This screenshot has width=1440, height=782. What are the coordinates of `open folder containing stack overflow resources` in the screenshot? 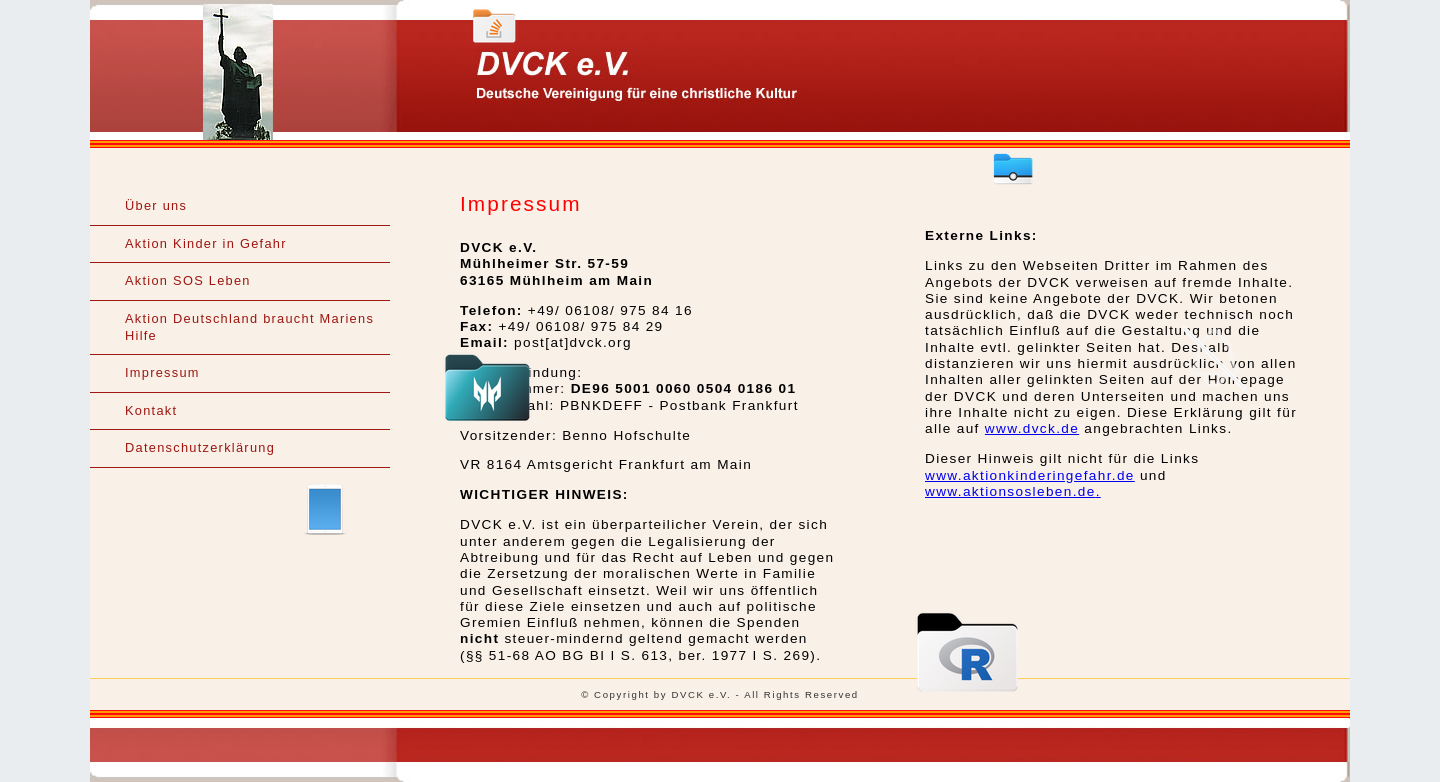 It's located at (494, 27).